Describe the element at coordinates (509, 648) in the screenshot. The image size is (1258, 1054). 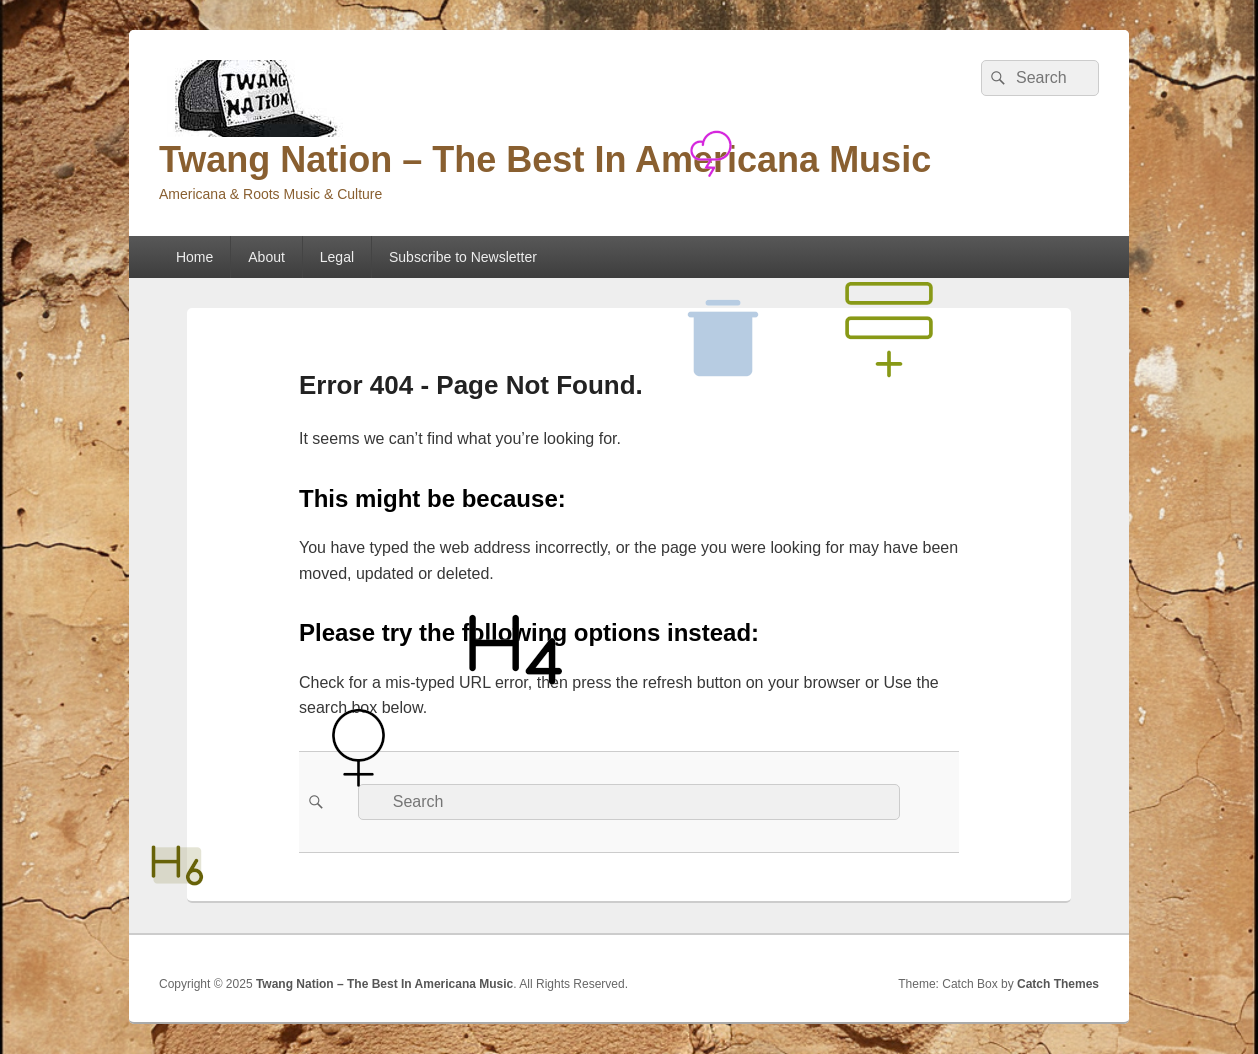
I see `format text as heading level 4` at that location.